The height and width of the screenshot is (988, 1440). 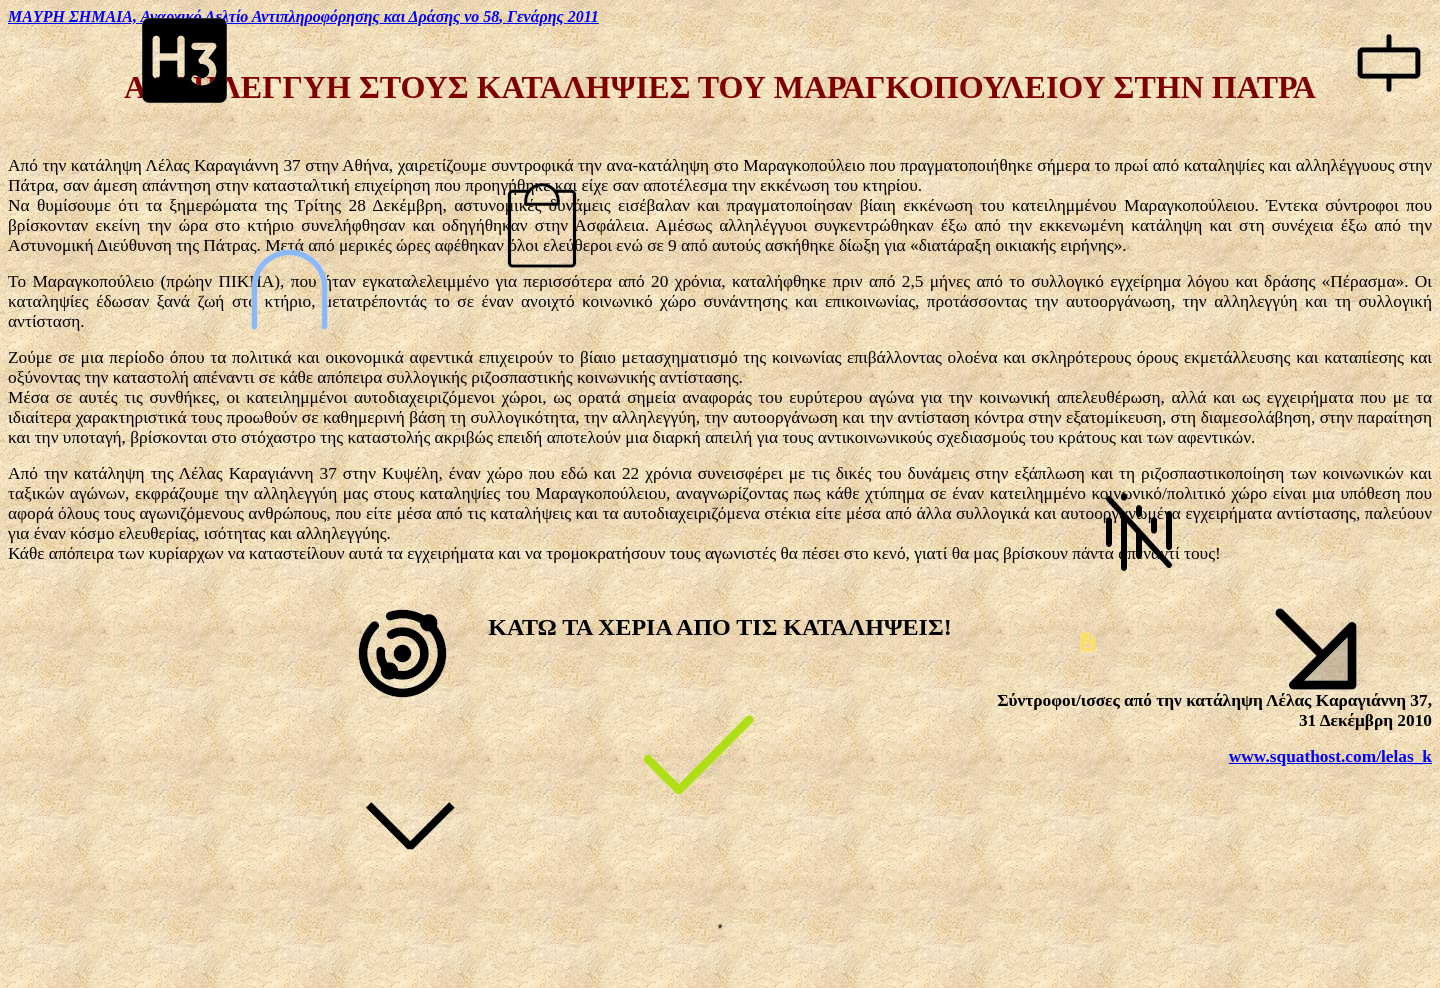 What do you see at coordinates (410, 822) in the screenshot?
I see `expand a collapsed section or dropdown menu` at bounding box center [410, 822].